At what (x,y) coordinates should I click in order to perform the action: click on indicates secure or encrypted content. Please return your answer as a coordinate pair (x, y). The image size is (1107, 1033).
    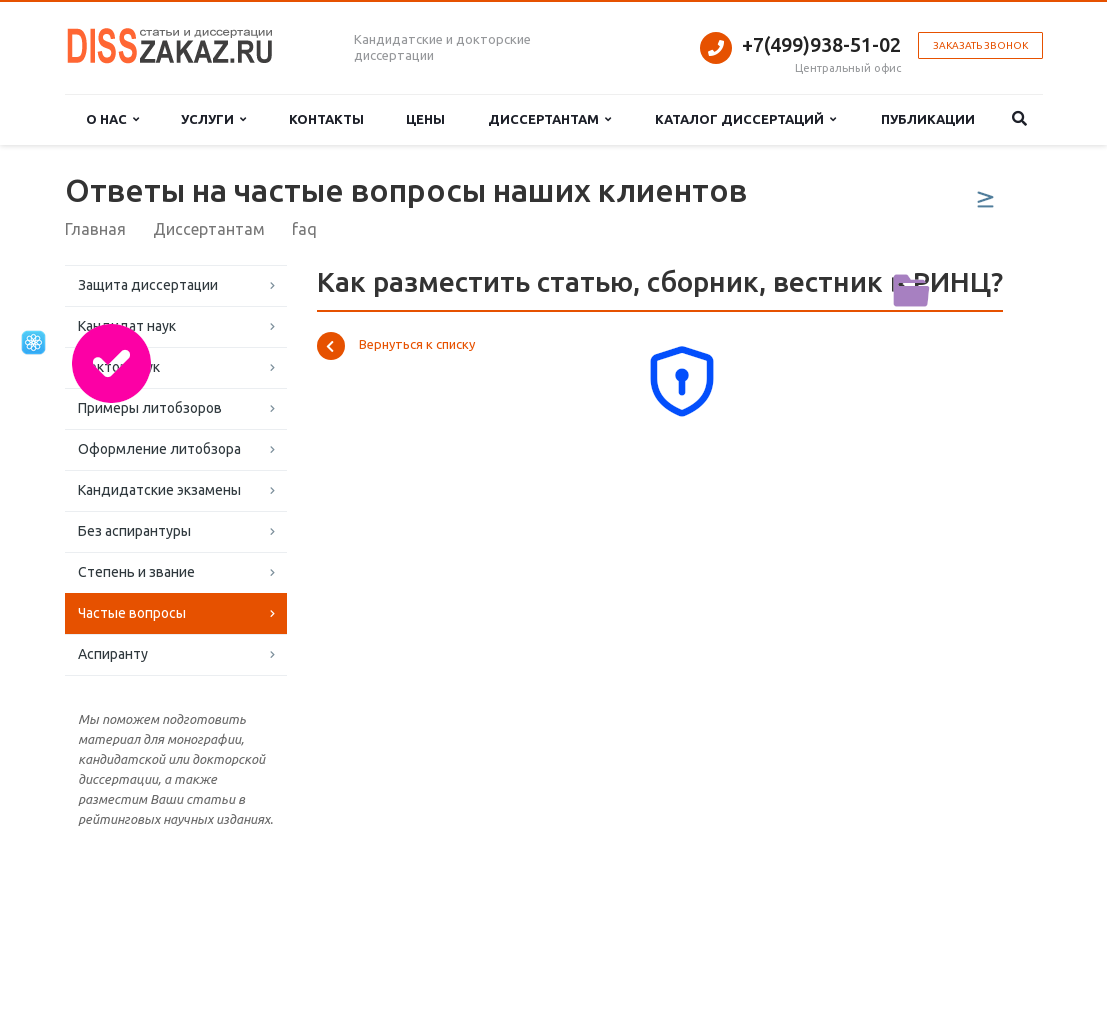
    Looking at the image, I should click on (682, 382).